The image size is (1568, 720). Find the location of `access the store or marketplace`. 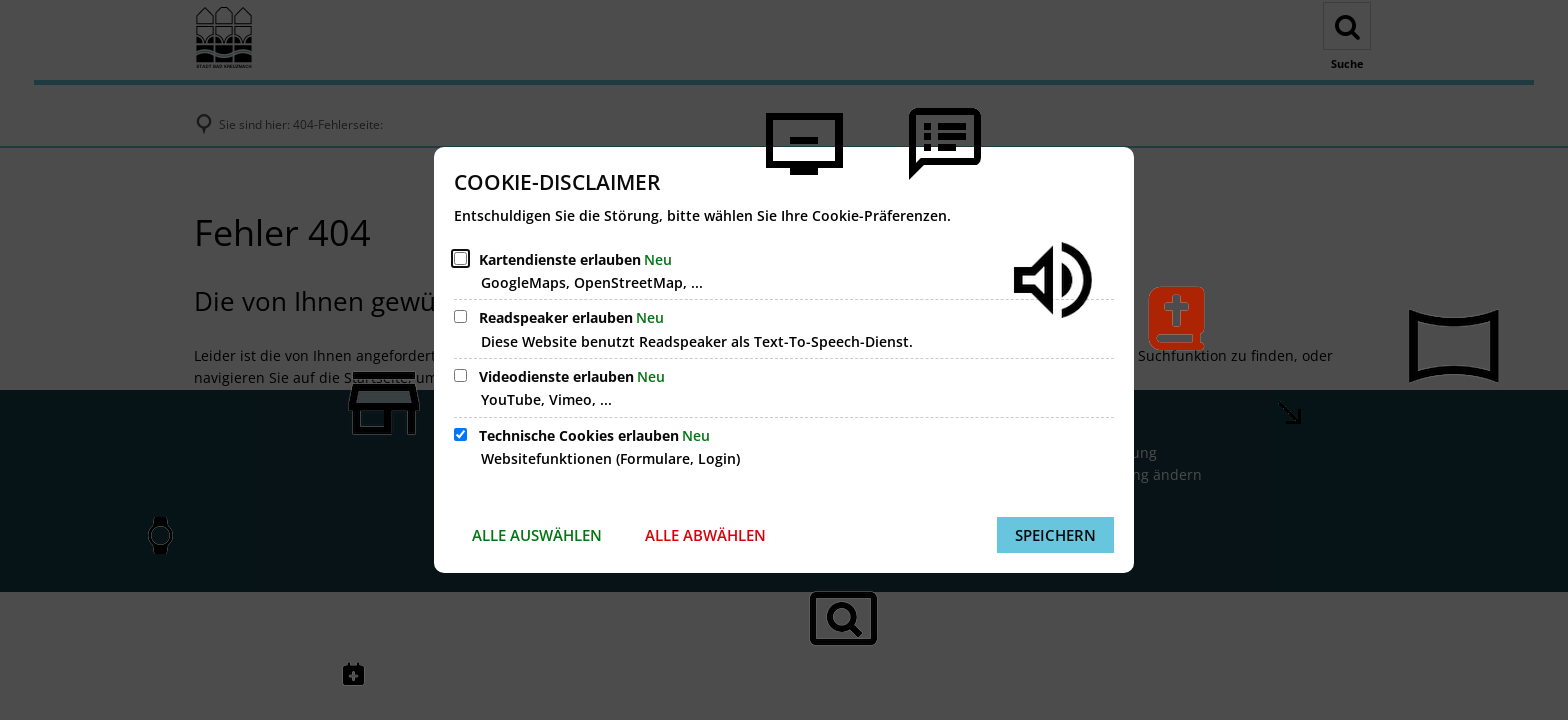

access the store or marketplace is located at coordinates (384, 403).